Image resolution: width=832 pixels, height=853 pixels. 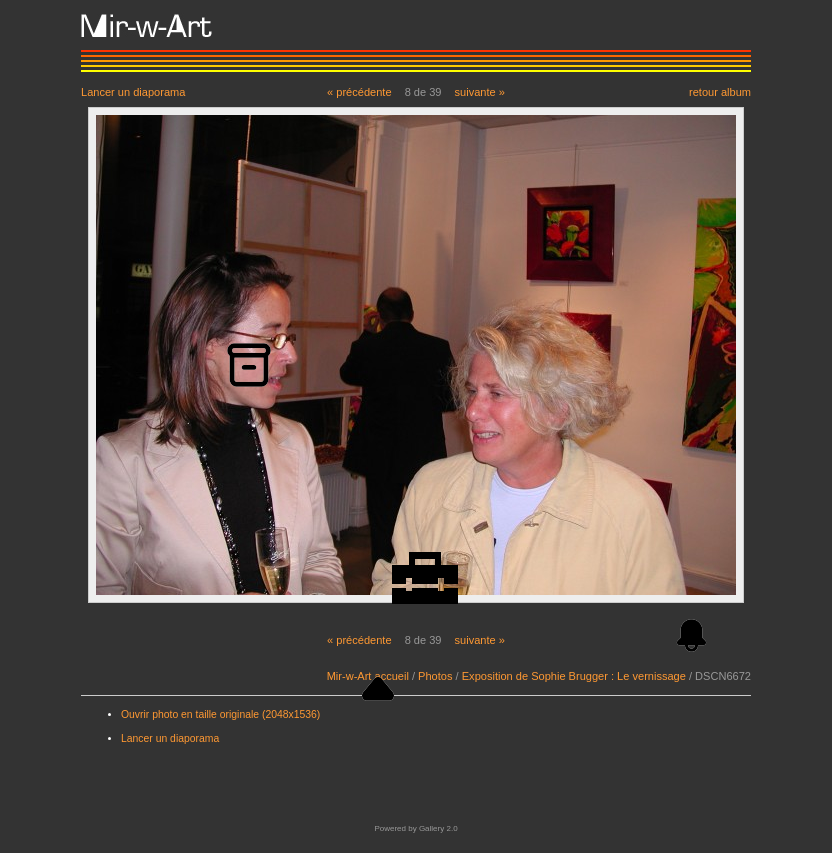 What do you see at coordinates (249, 365) in the screenshot?
I see `archive this item` at bounding box center [249, 365].